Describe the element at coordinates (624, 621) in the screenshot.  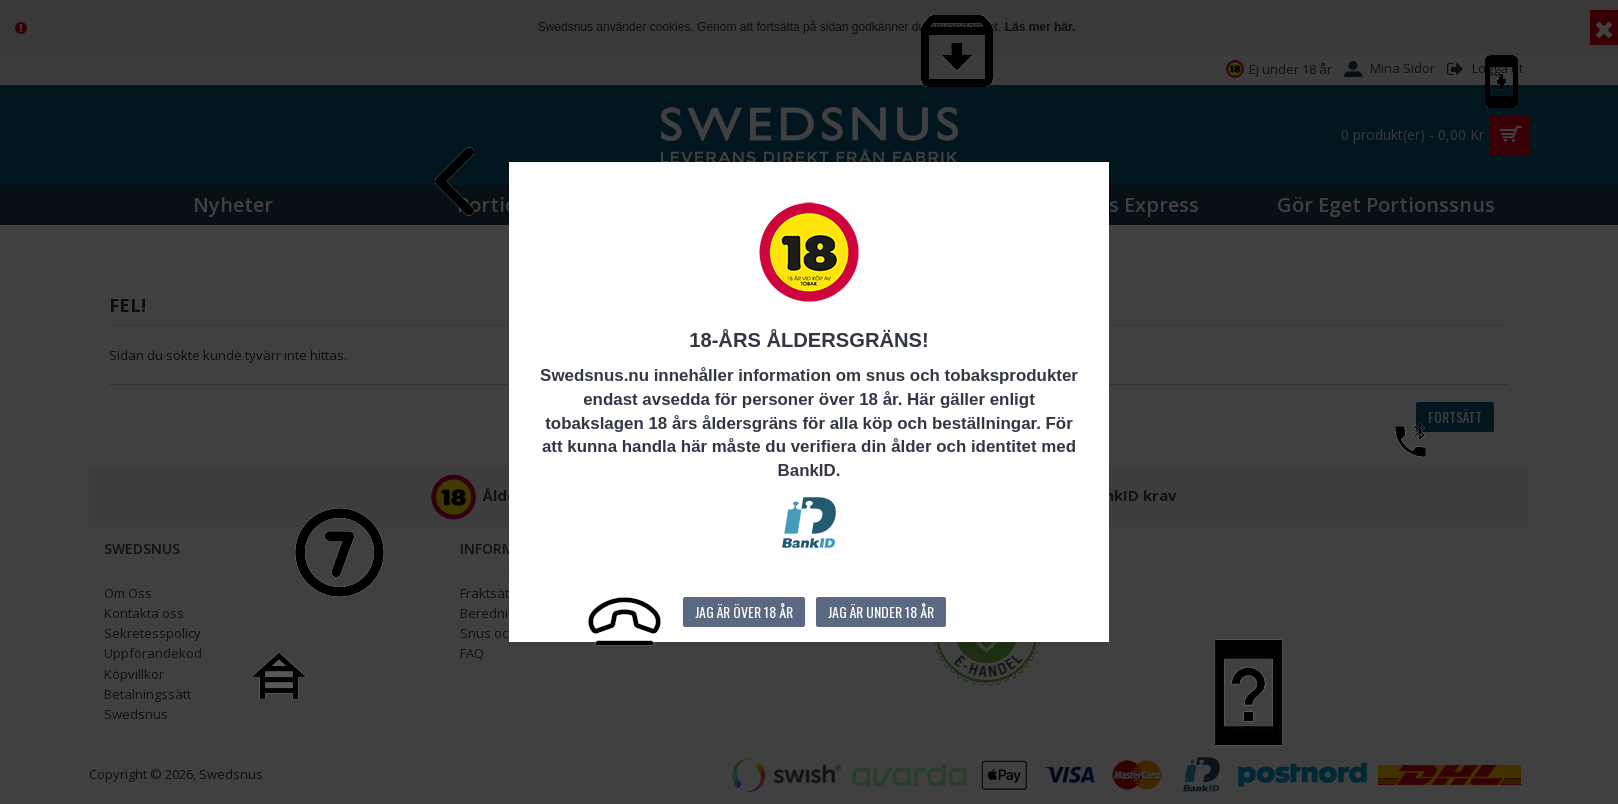
I see `end the current phone call` at that location.